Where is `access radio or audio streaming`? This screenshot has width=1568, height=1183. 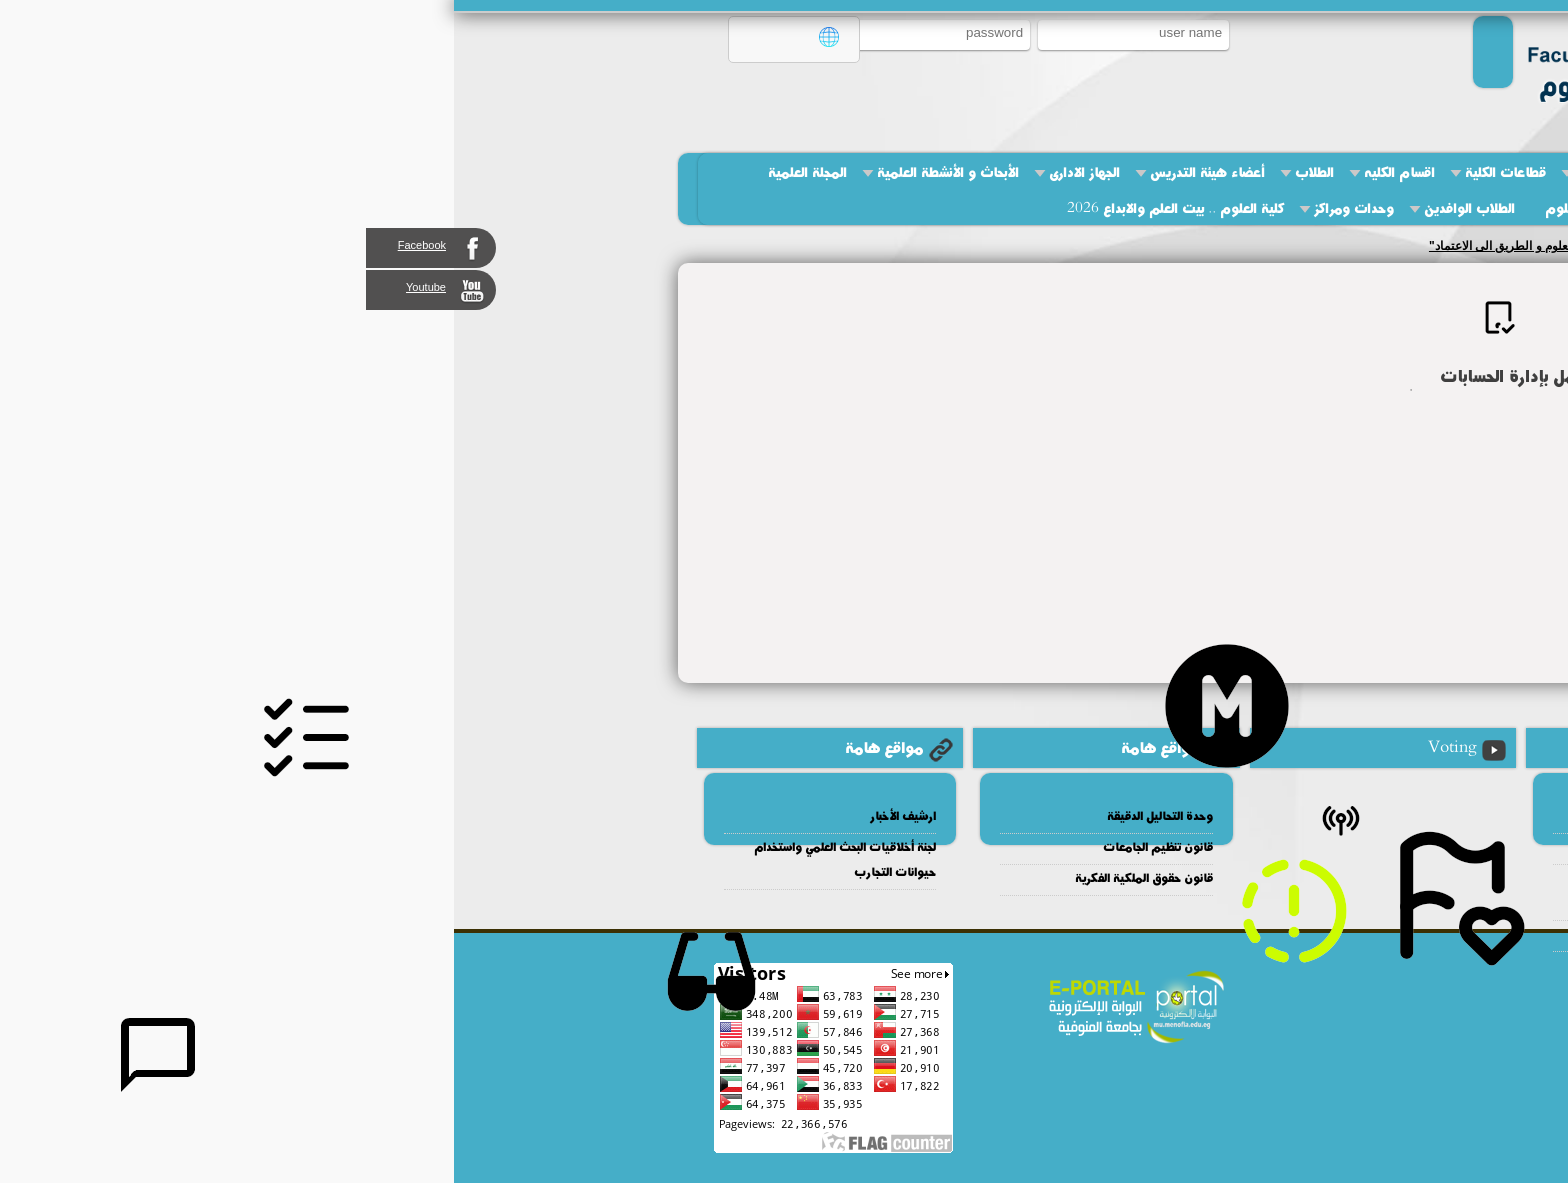
access radio or audio streaming is located at coordinates (1341, 820).